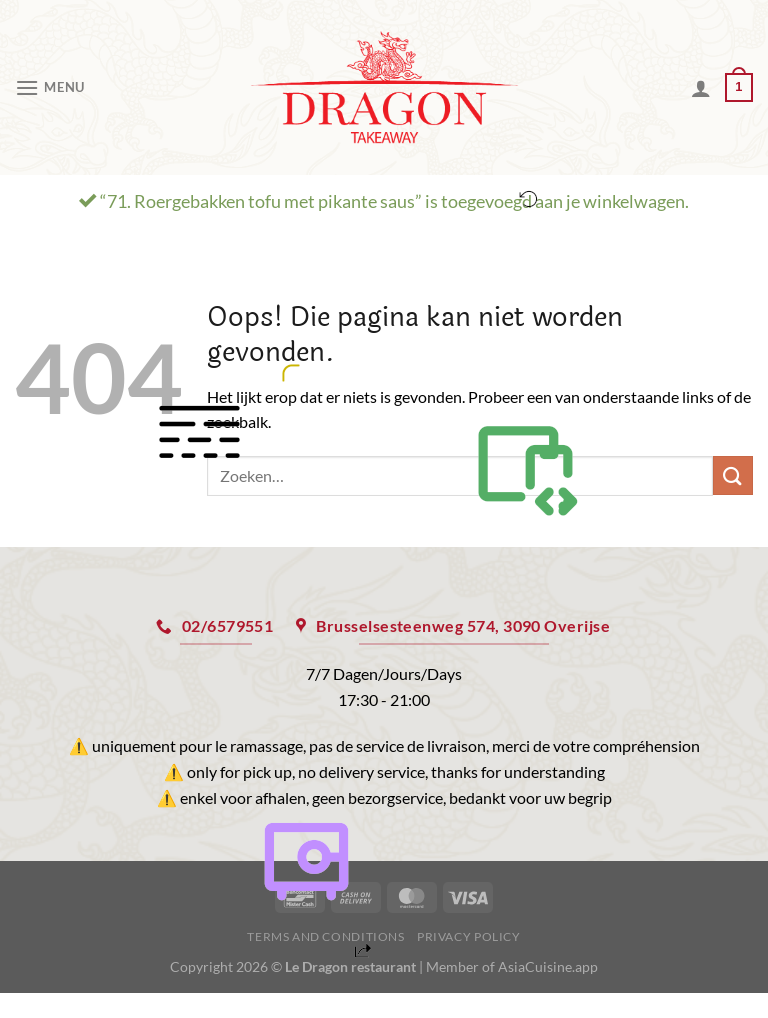 The height and width of the screenshot is (1018, 768). Describe the element at coordinates (306, 858) in the screenshot. I see `access secure storage or vault` at that location.